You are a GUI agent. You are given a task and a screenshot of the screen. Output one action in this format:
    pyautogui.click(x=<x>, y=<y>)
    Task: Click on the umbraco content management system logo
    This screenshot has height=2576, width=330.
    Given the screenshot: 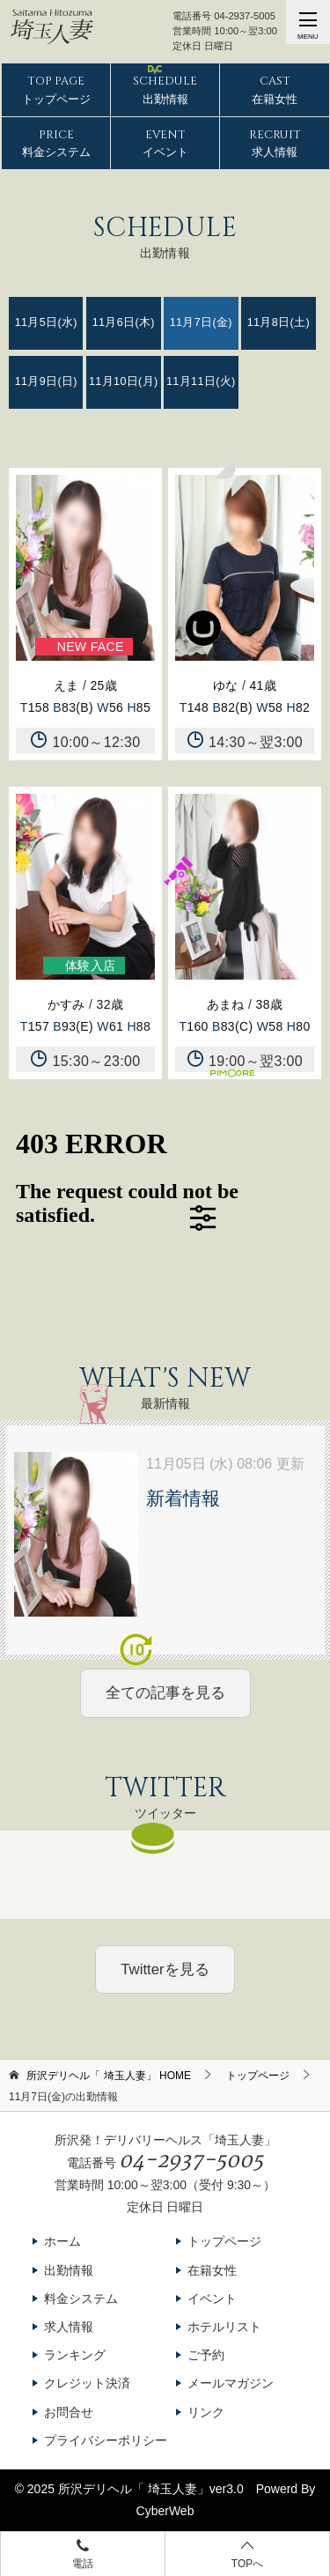 What is the action you would take?
    pyautogui.click(x=203, y=628)
    